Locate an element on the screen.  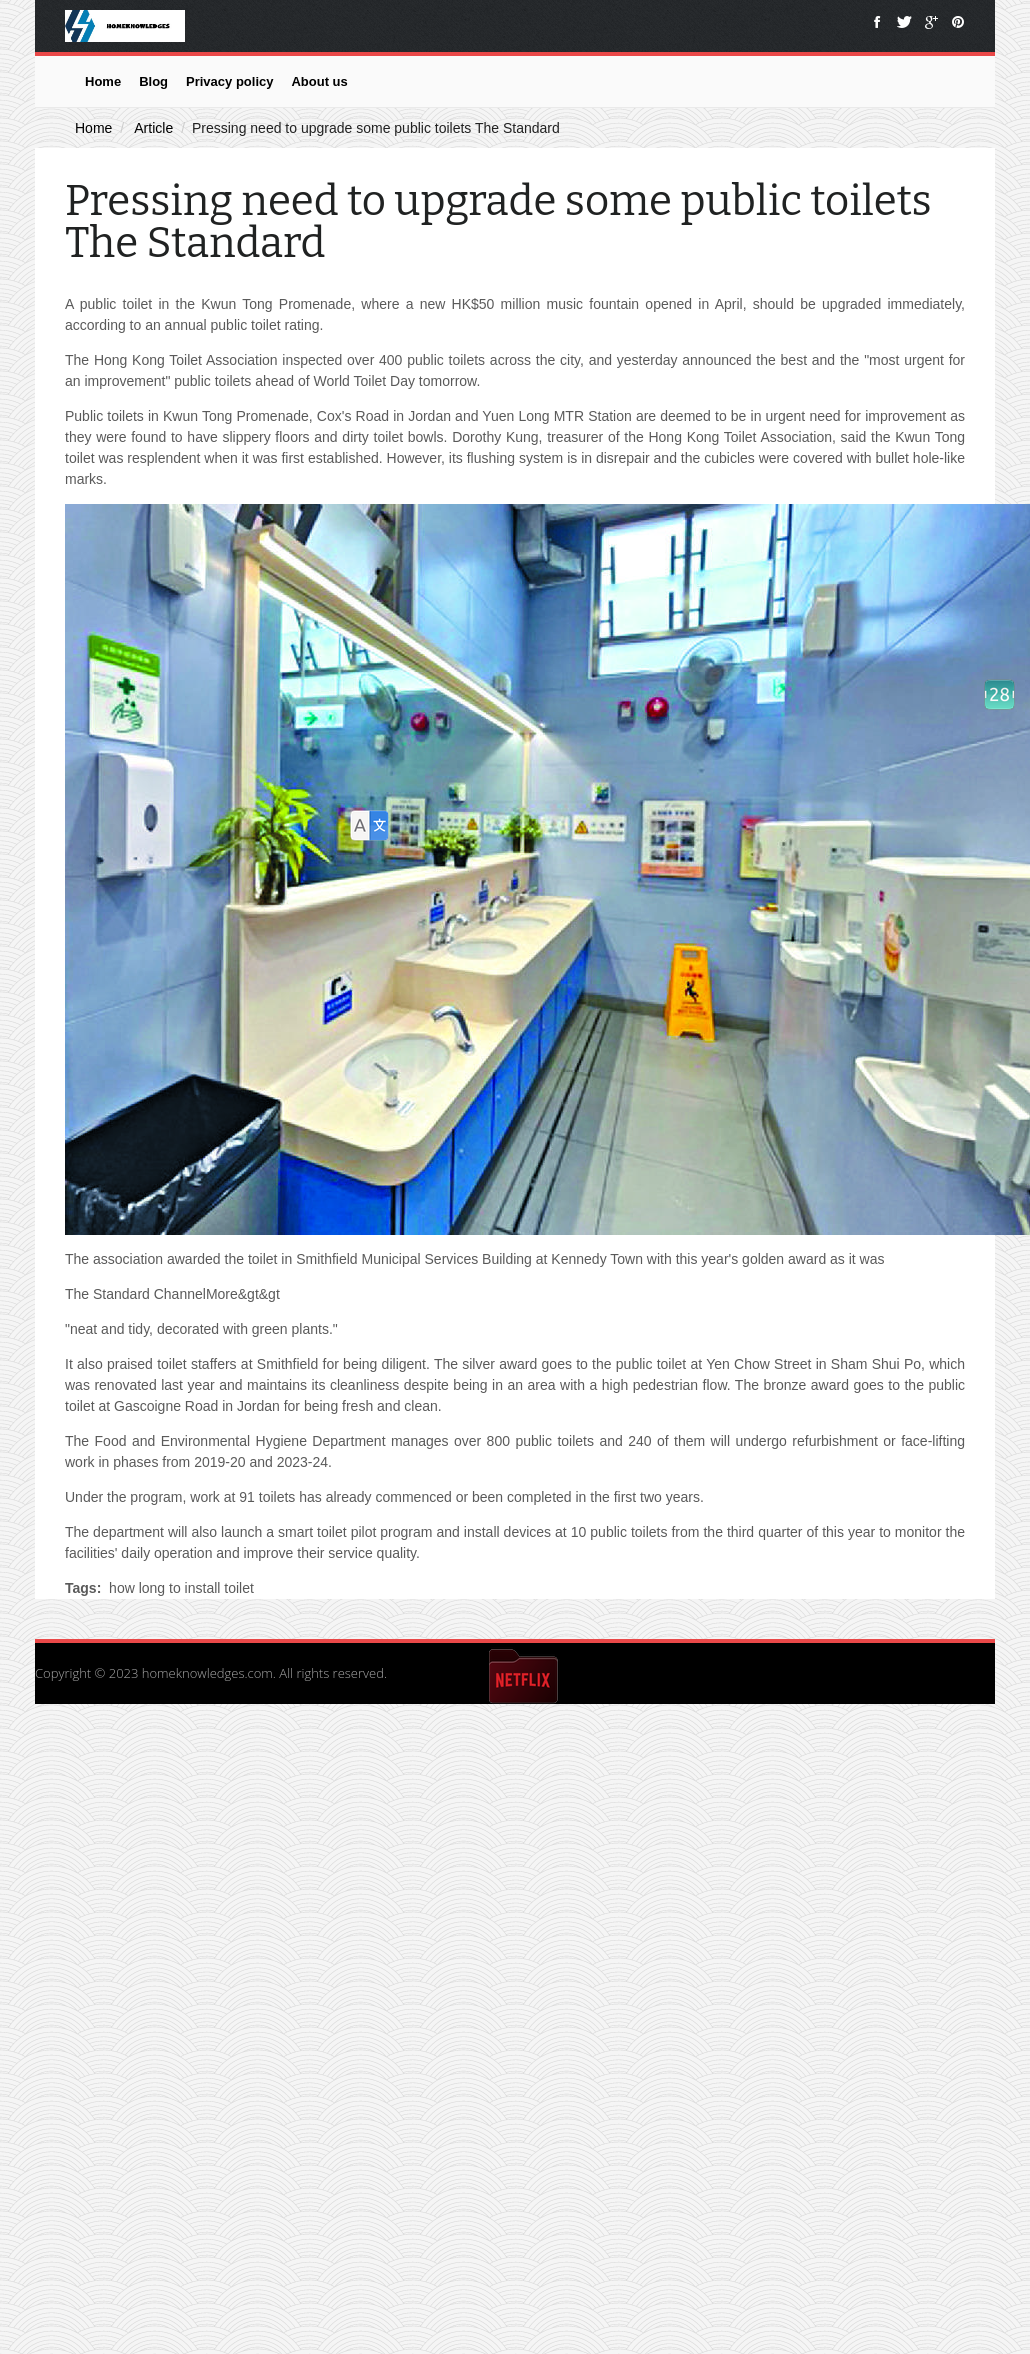
open folder containing Netflix downloads or media is located at coordinates (523, 1678).